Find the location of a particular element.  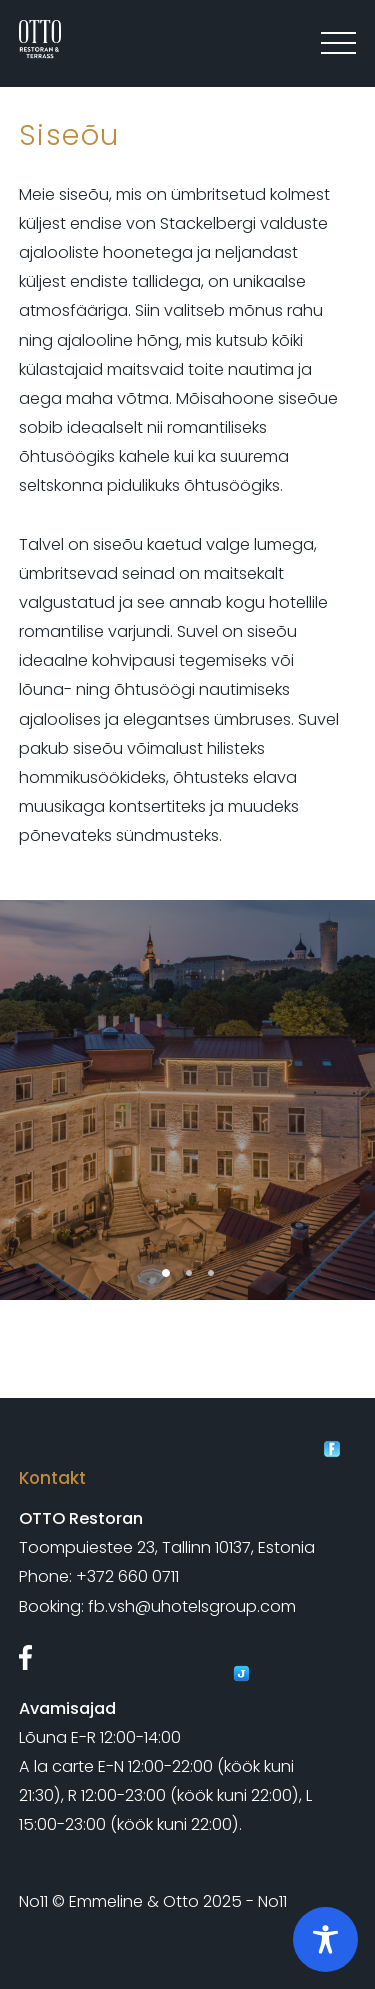

open Joplin note-taking app is located at coordinates (241, 1673).